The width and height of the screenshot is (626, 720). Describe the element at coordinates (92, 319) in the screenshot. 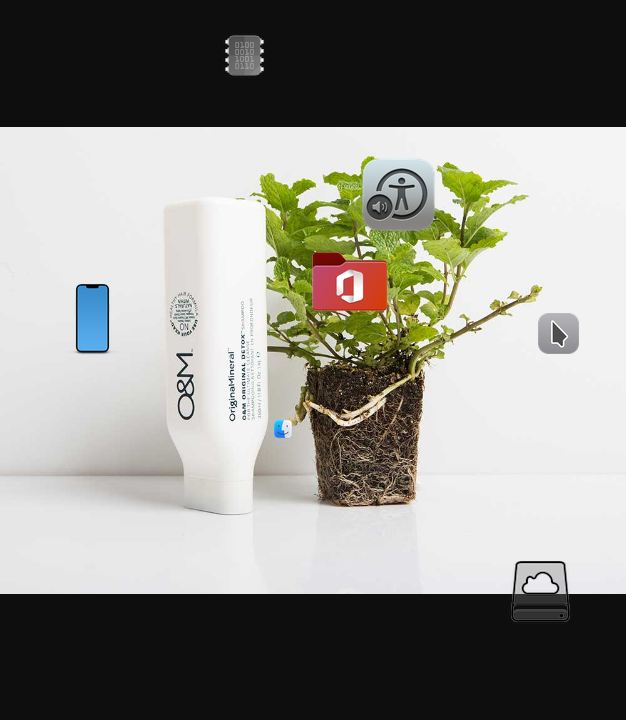

I see `iPhone 13 Pro device icon` at that location.